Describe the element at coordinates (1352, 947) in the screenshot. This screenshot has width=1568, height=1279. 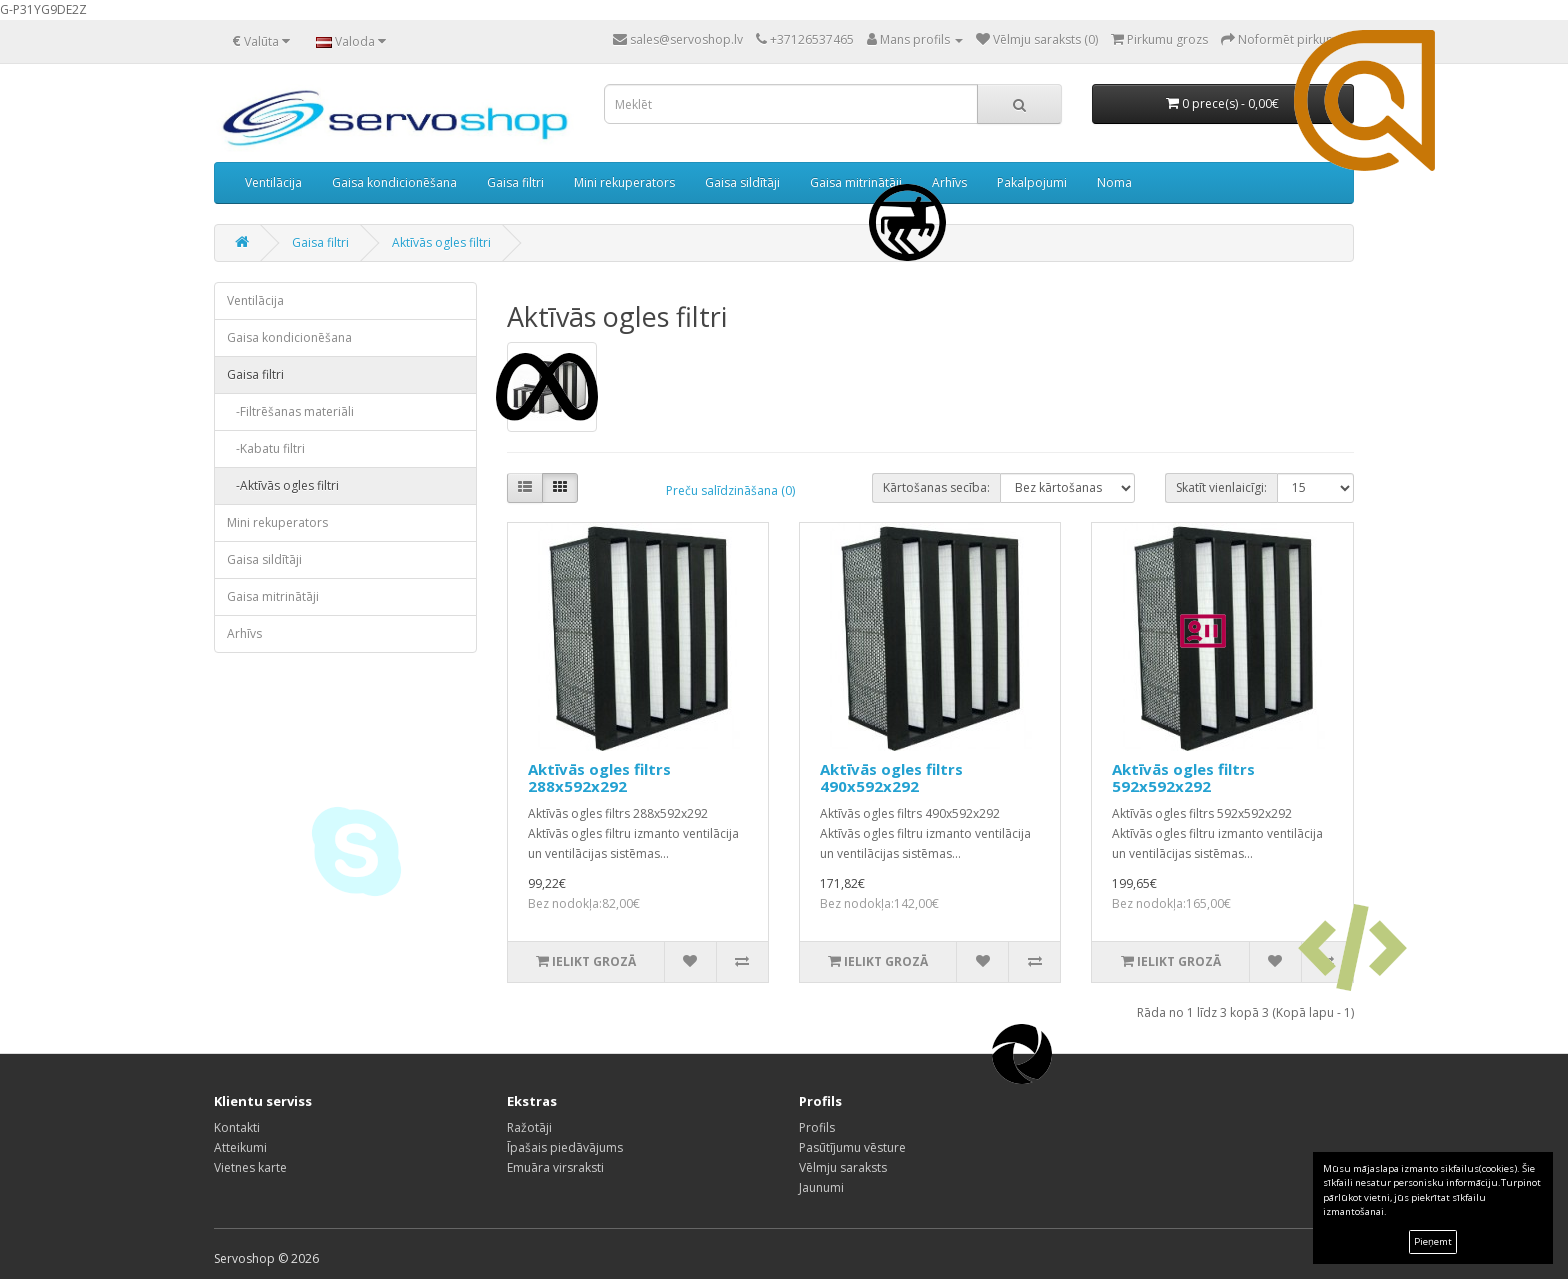
I see `devbox logo - a development environment tool` at that location.